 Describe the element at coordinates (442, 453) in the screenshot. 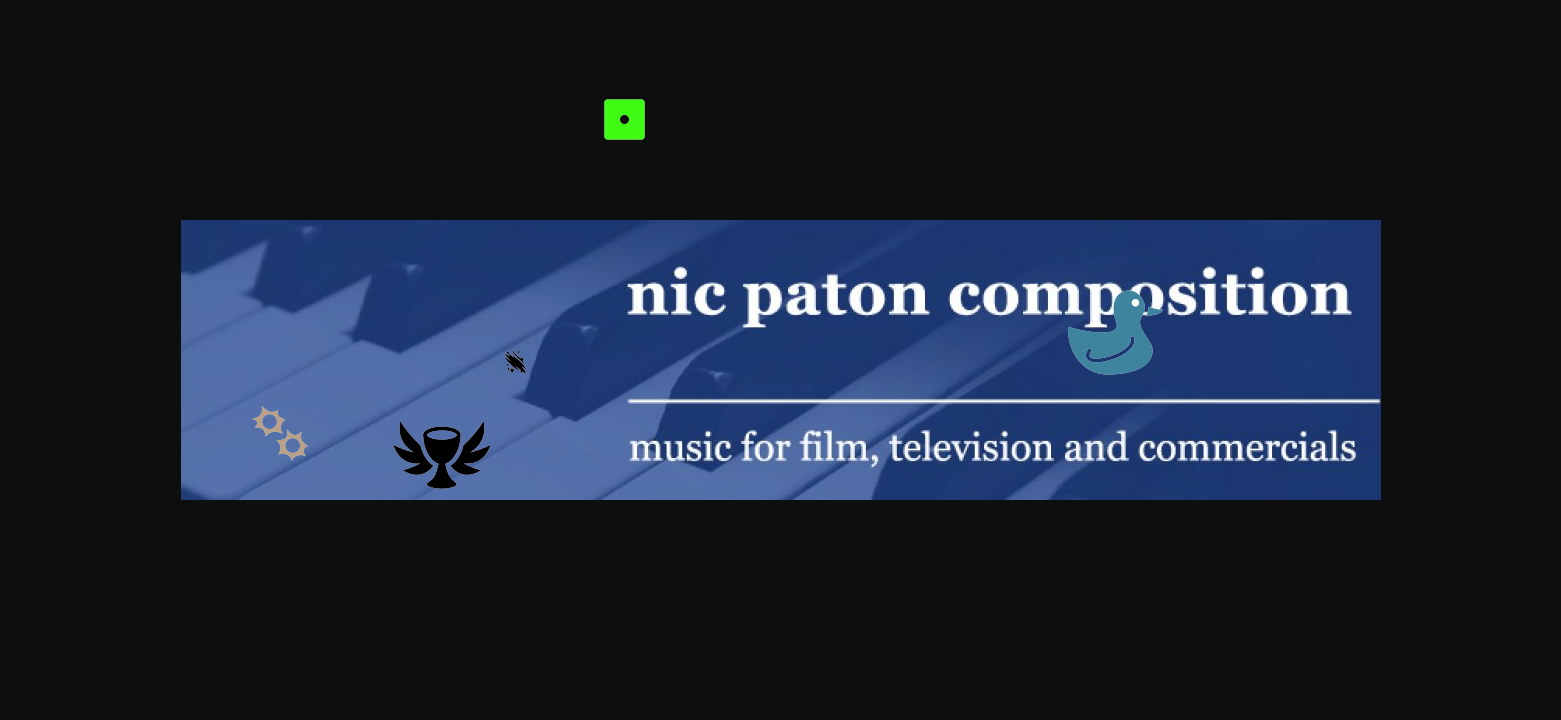

I see `view legendary or rare item details` at that location.